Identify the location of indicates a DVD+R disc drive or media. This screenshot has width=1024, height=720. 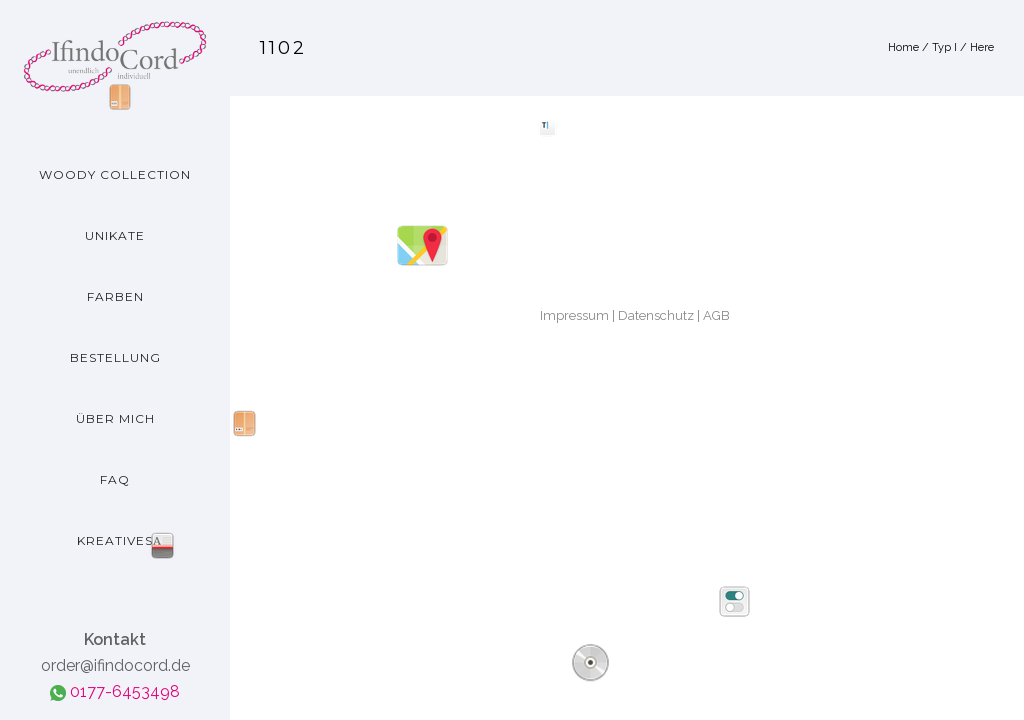
(590, 662).